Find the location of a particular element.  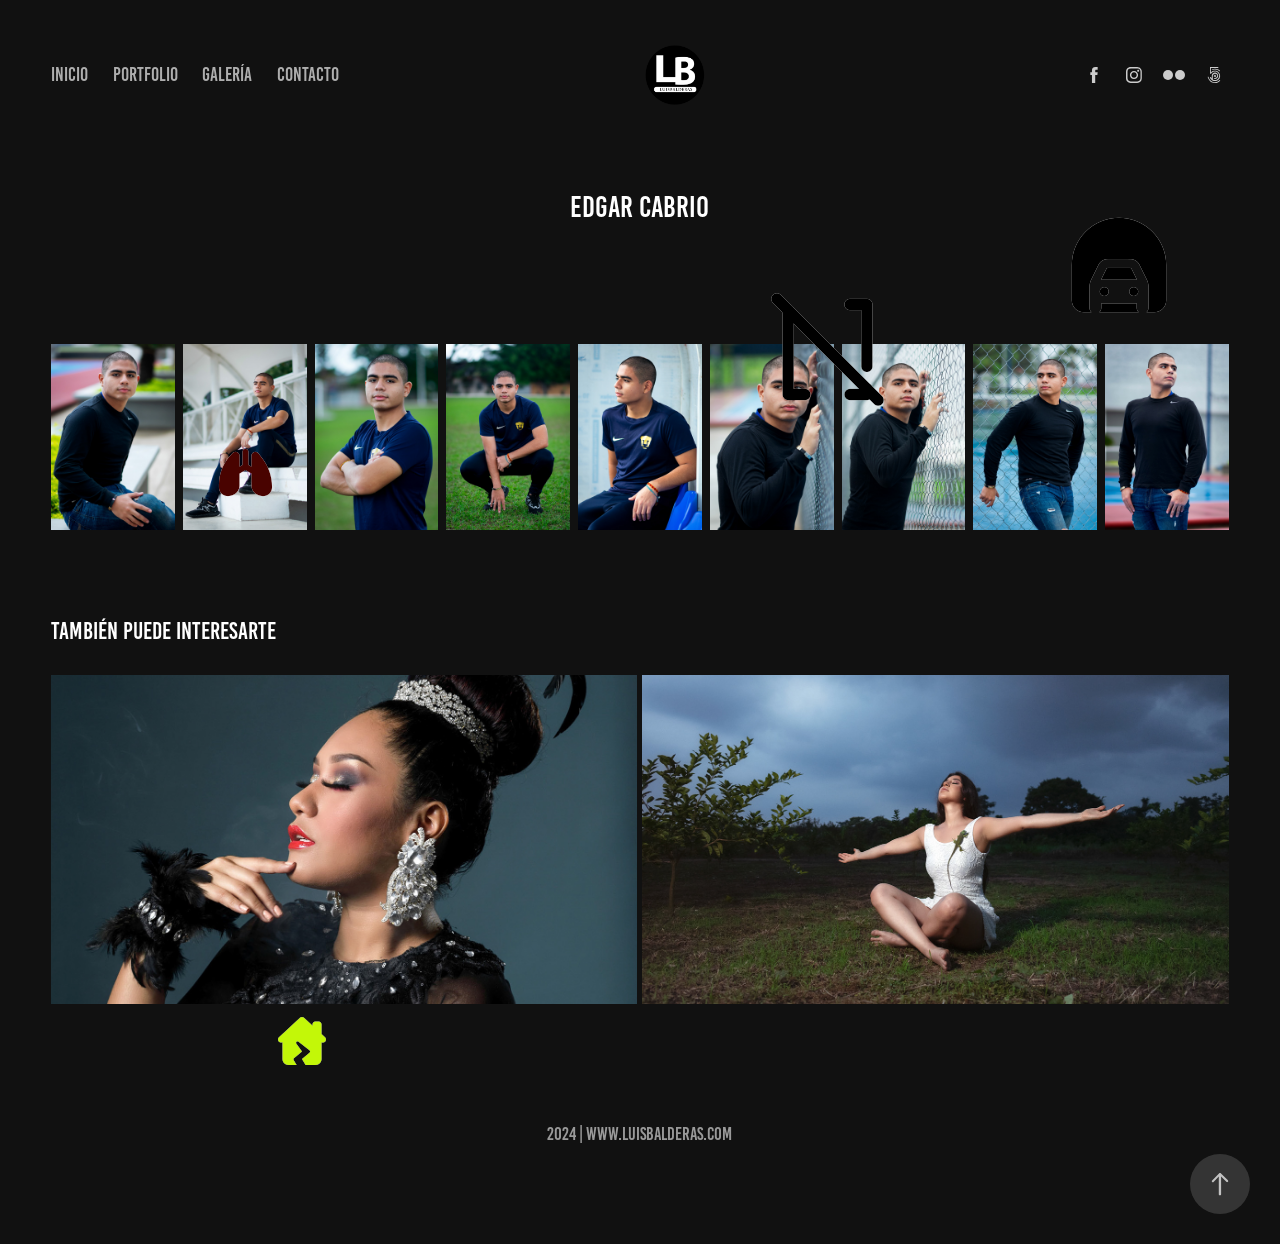

report property damage is located at coordinates (302, 1041).